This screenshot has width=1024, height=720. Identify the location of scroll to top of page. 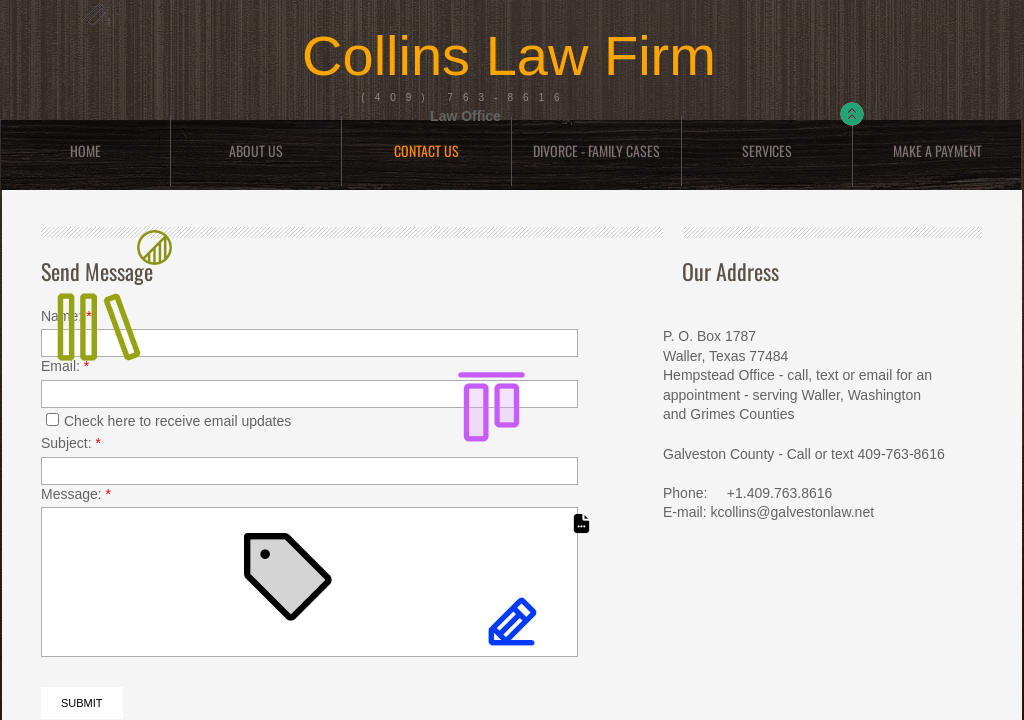
(852, 114).